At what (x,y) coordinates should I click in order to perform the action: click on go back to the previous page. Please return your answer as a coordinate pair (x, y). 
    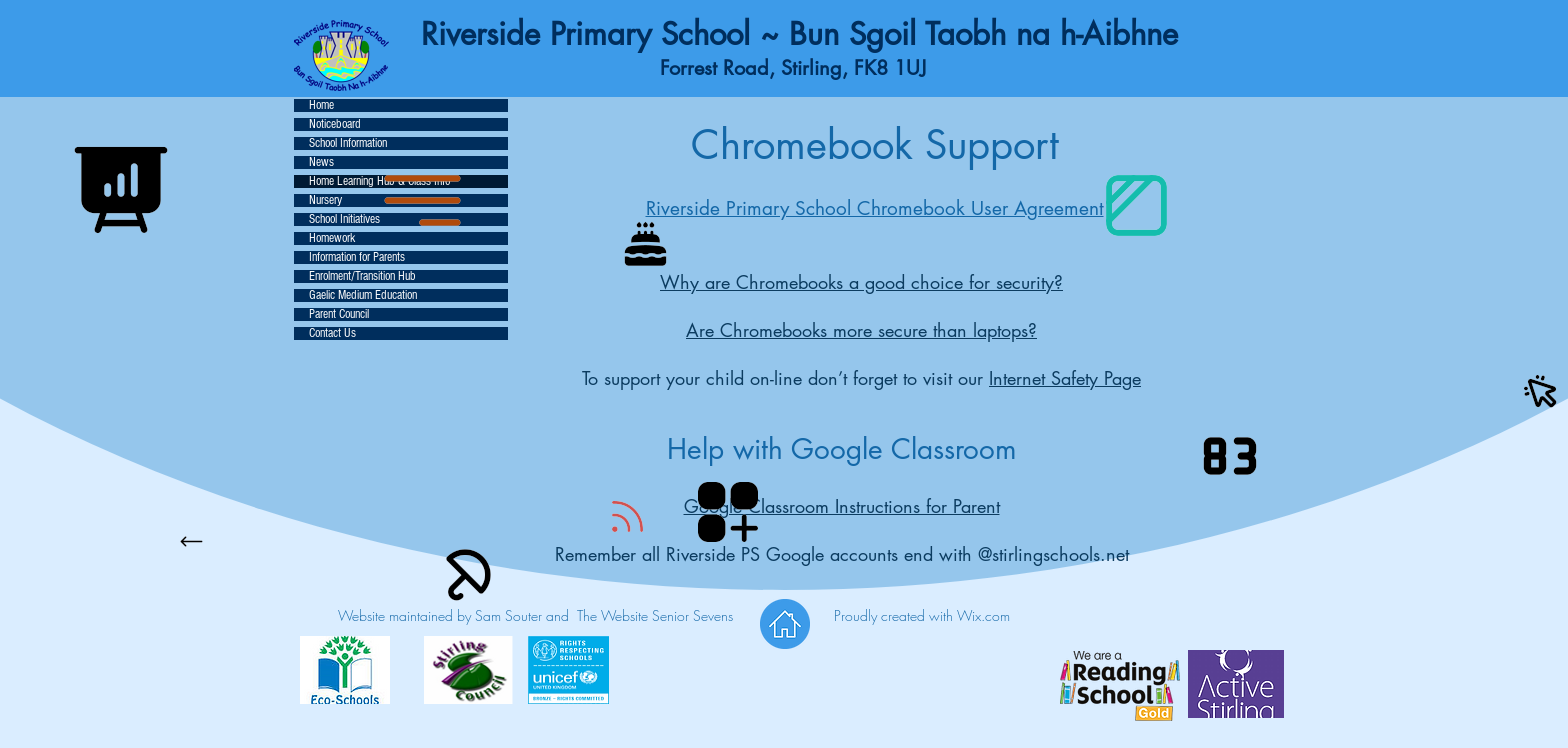
    Looking at the image, I should click on (191, 541).